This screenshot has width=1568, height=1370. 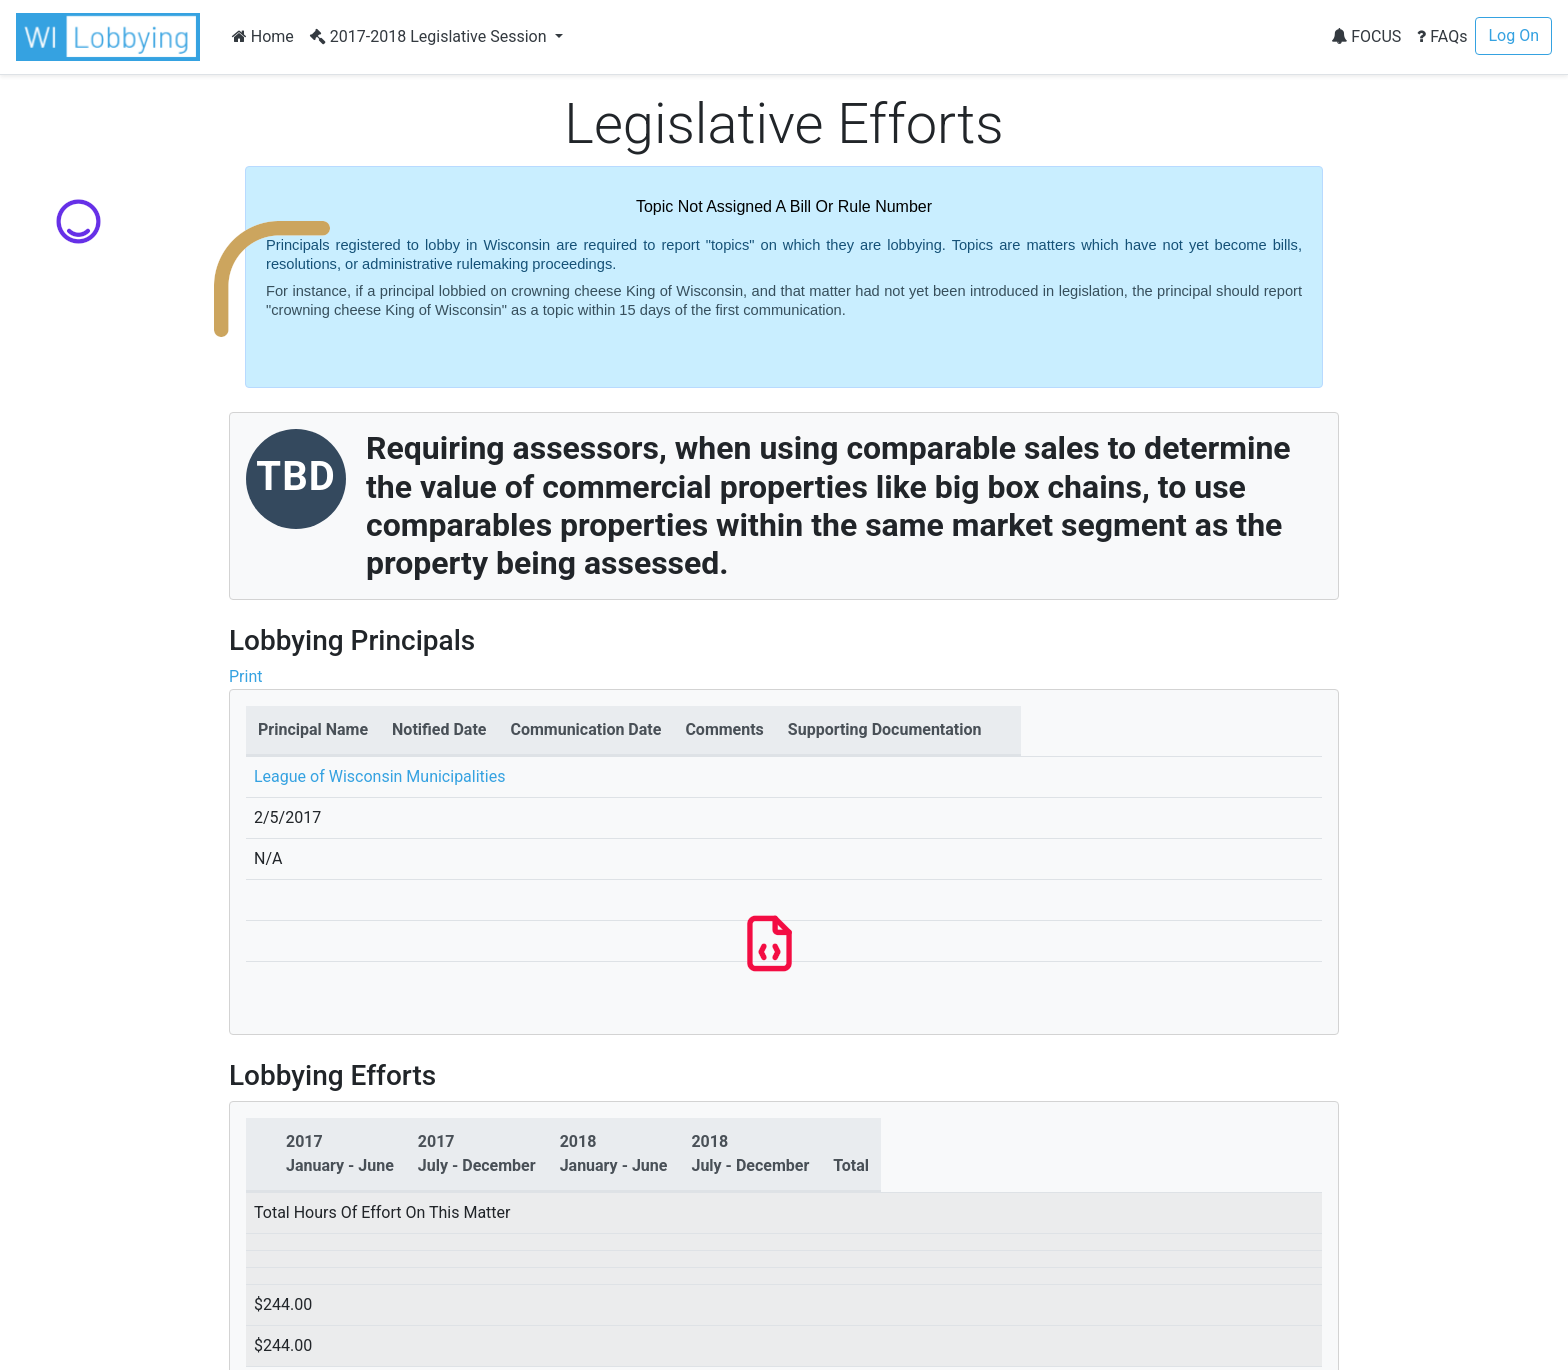 I want to click on apply inner shadow effect to bottom edge, so click(x=78, y=221).